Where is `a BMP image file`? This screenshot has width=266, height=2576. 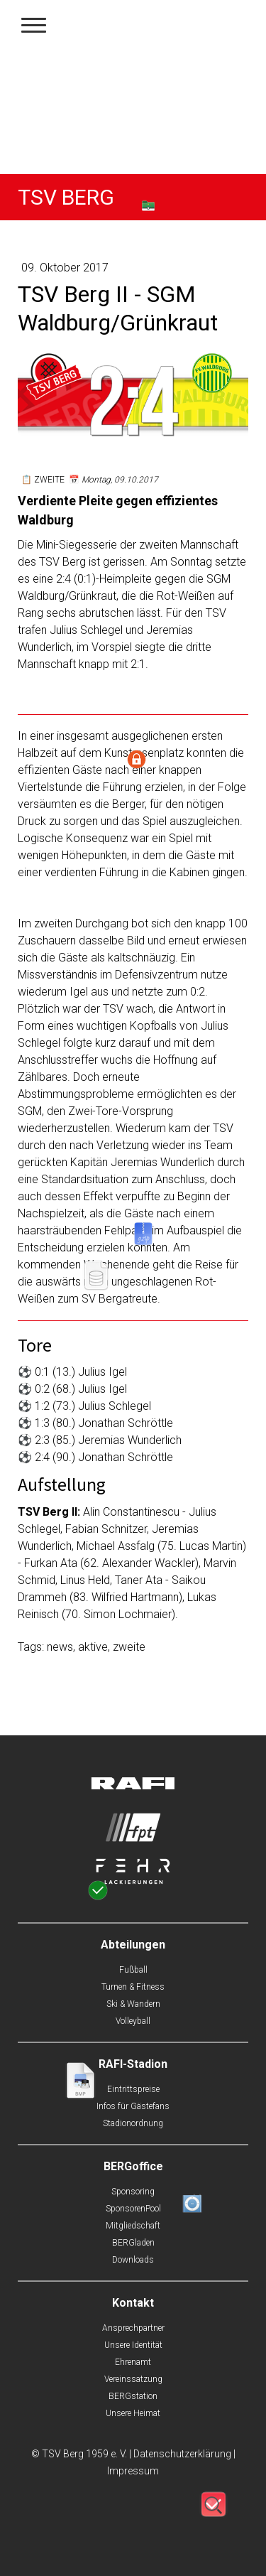 a BMP image file is located at coordinates (80, 2081).